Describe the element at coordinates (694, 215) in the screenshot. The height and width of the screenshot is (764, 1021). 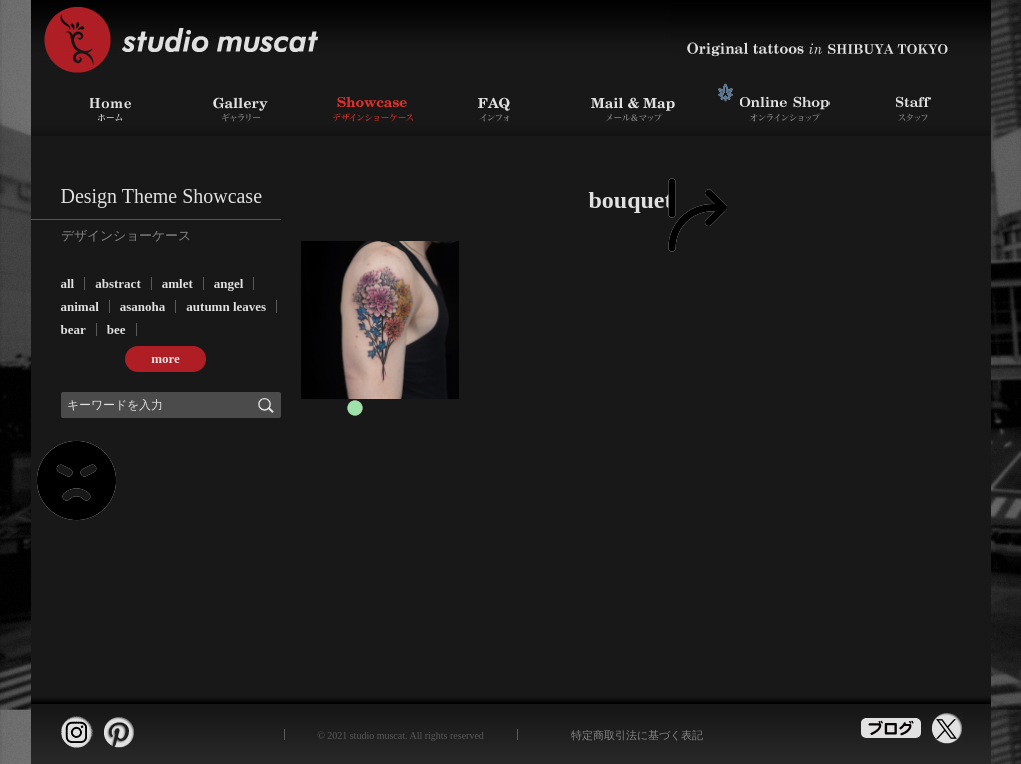
I see `take the next right turn` at that location.